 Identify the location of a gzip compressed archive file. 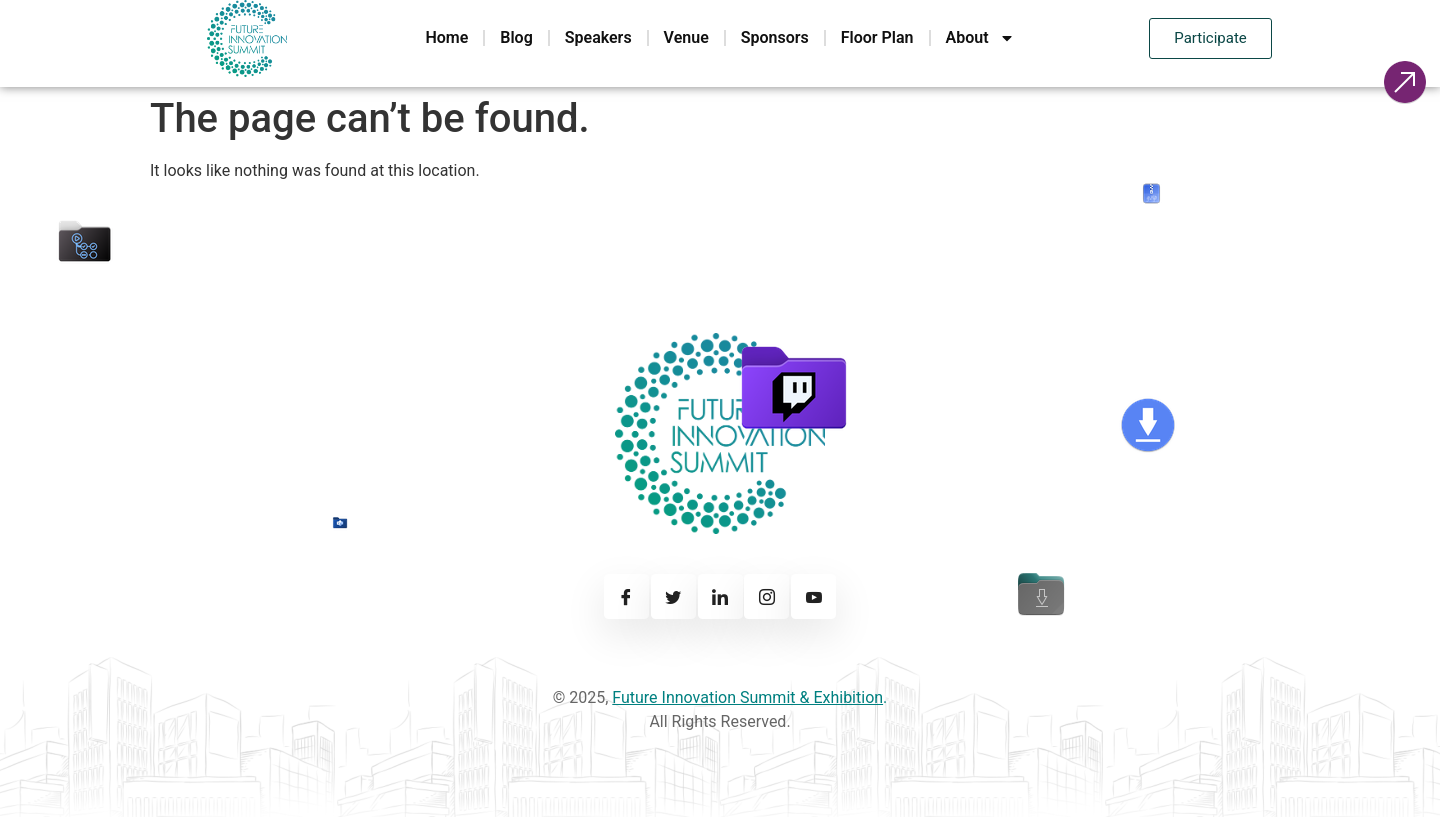
(1151, 193).